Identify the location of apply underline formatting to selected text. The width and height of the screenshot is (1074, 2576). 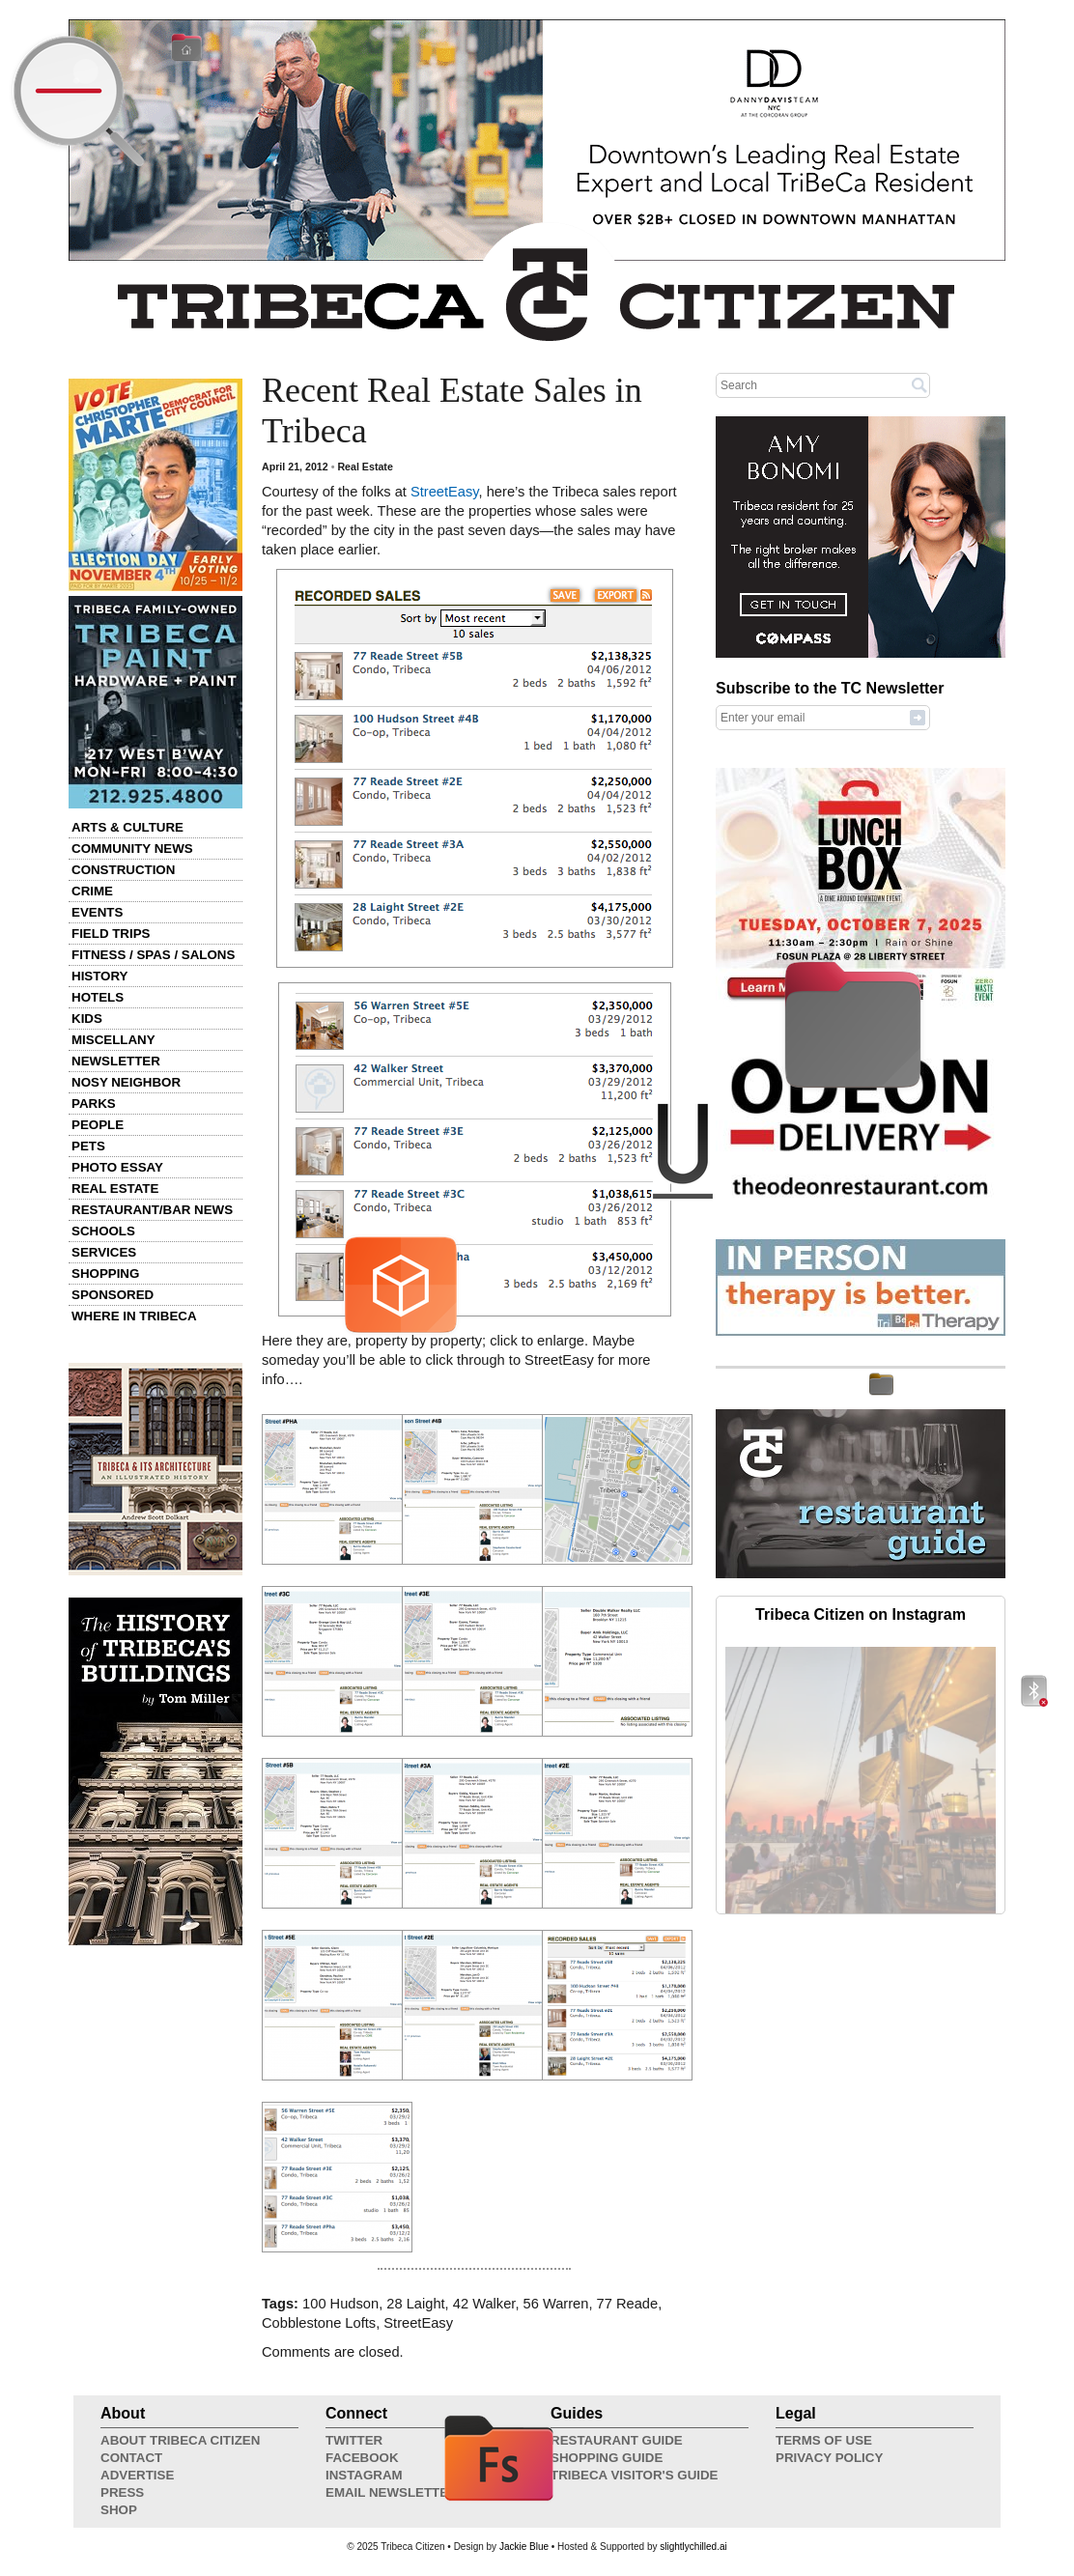
(683, 1151).